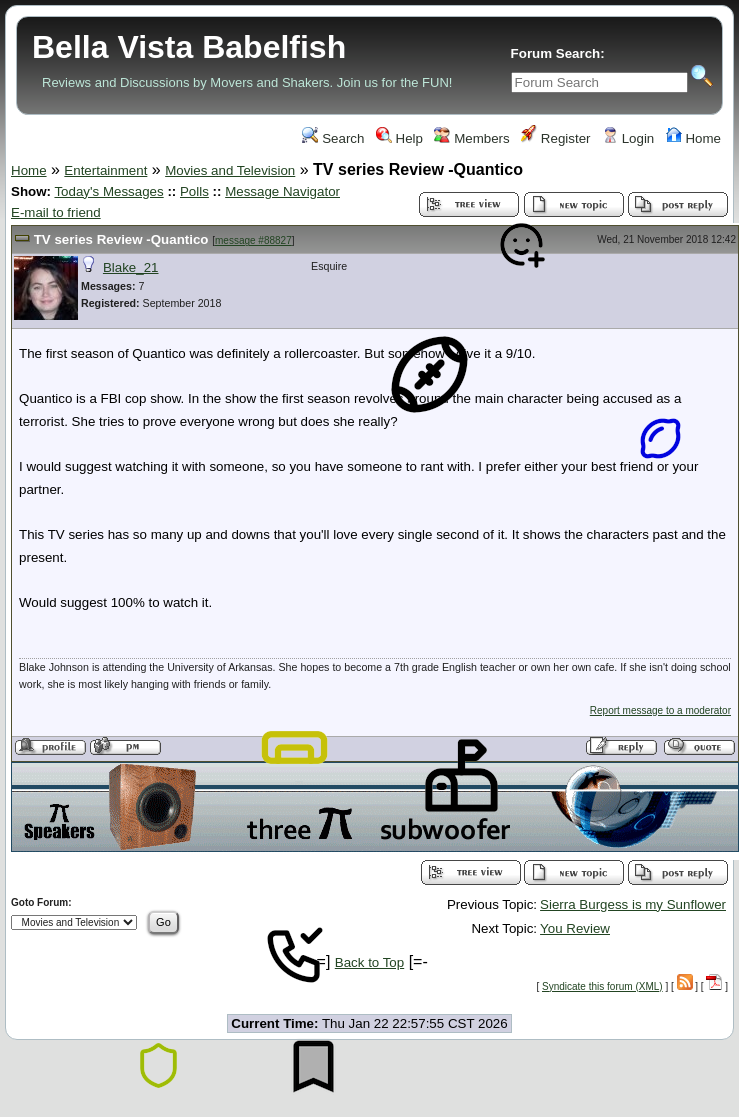  I want to click on call completed successfully, so click(295, 955).